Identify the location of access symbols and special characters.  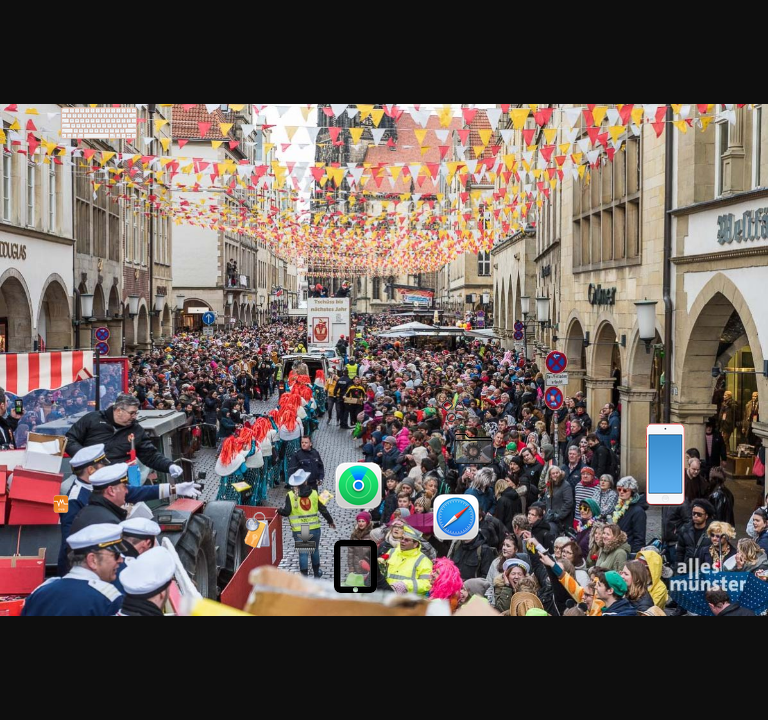
(453, 411).